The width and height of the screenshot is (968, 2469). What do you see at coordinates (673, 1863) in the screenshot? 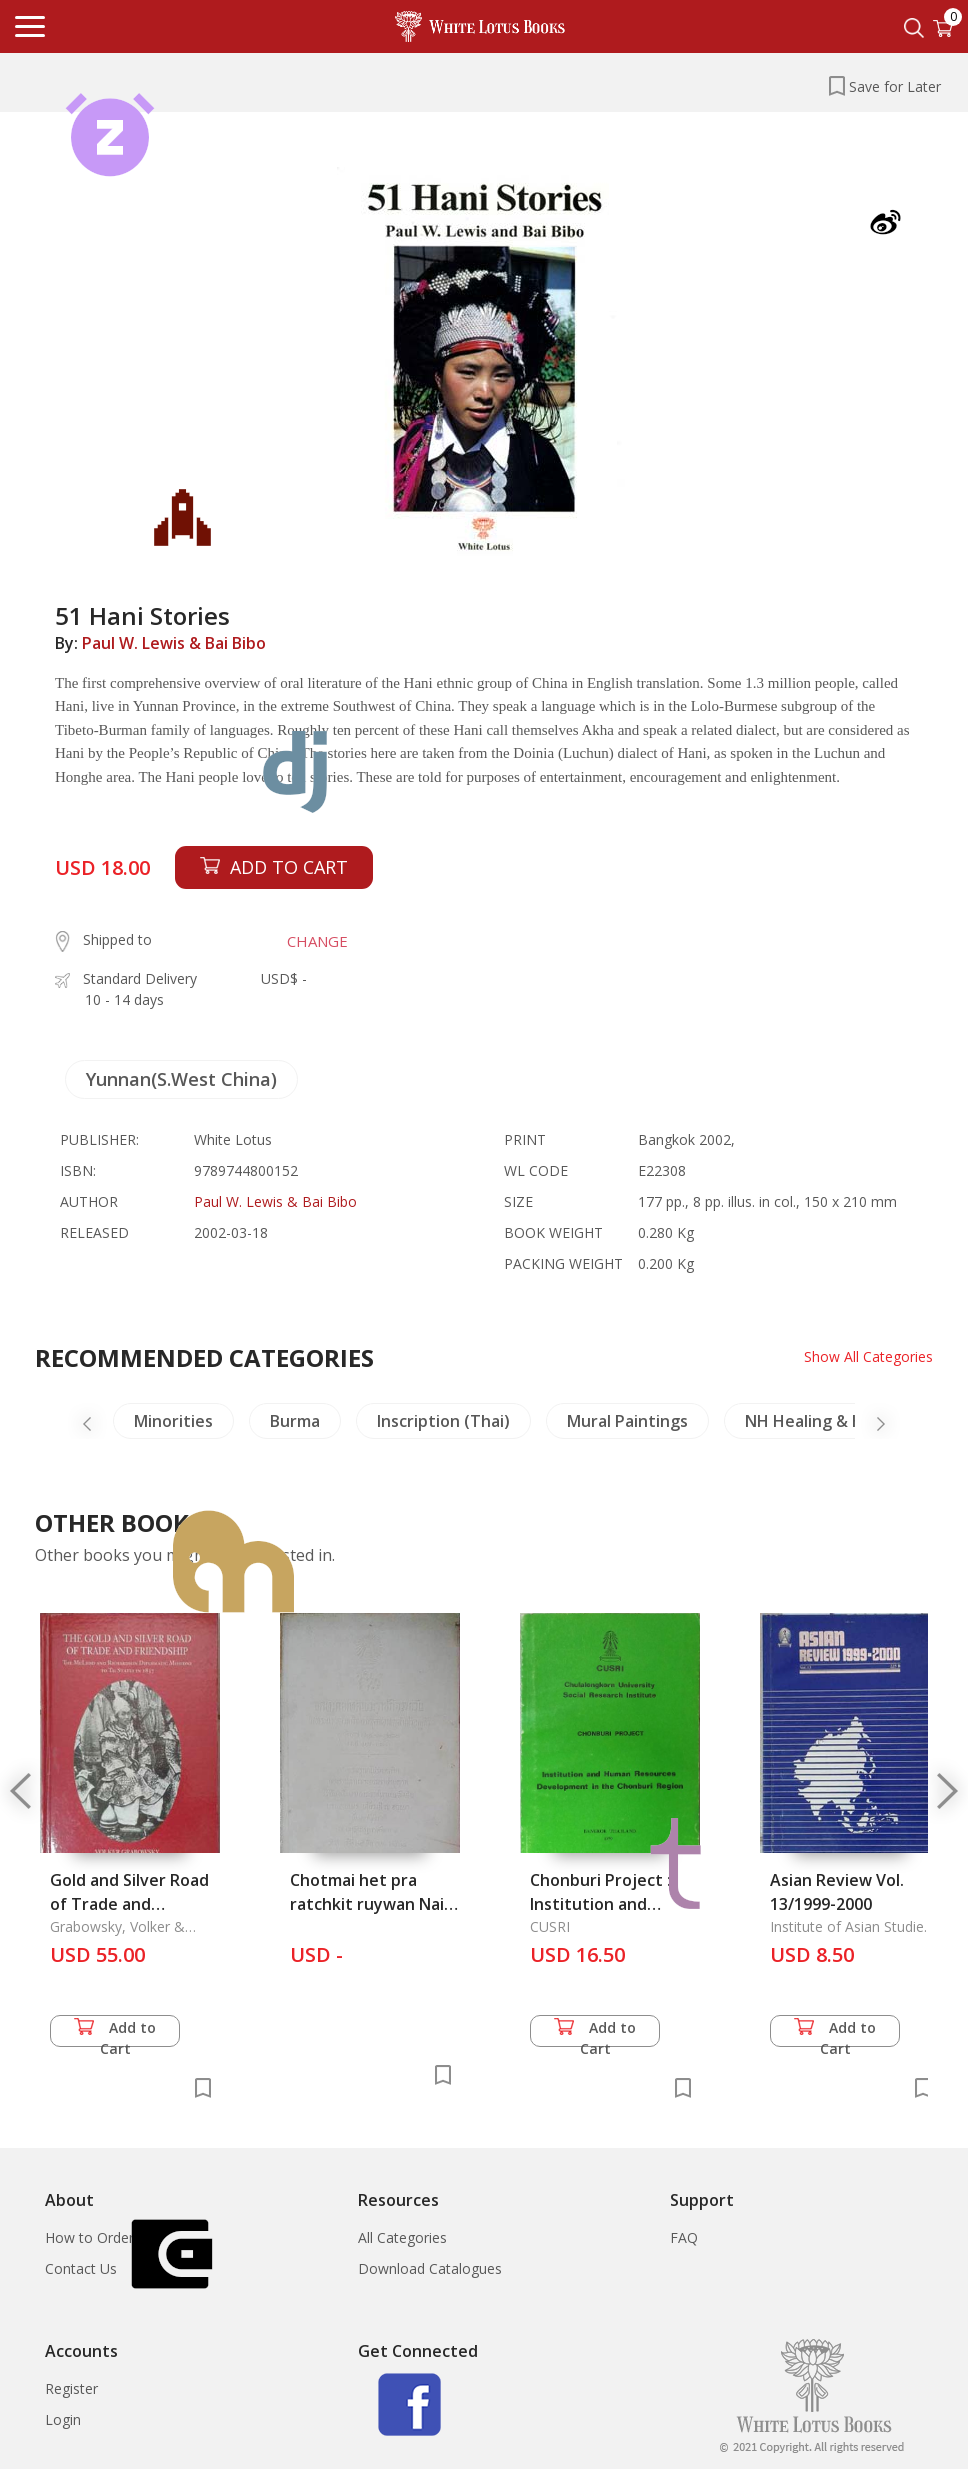
I see `open tumblr app` at bounding box center [673, 1863].